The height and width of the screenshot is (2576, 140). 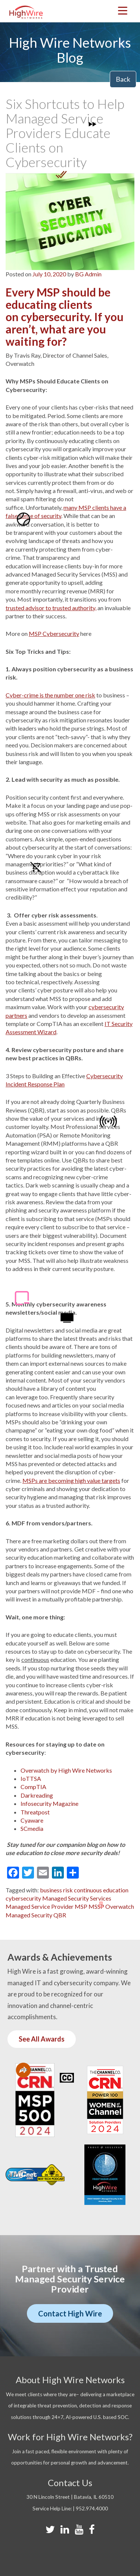 What do you see at coordinates (24, 519) in the screenshot?
I see `access tennis or sports-related content` at bounding box center [24, 519].